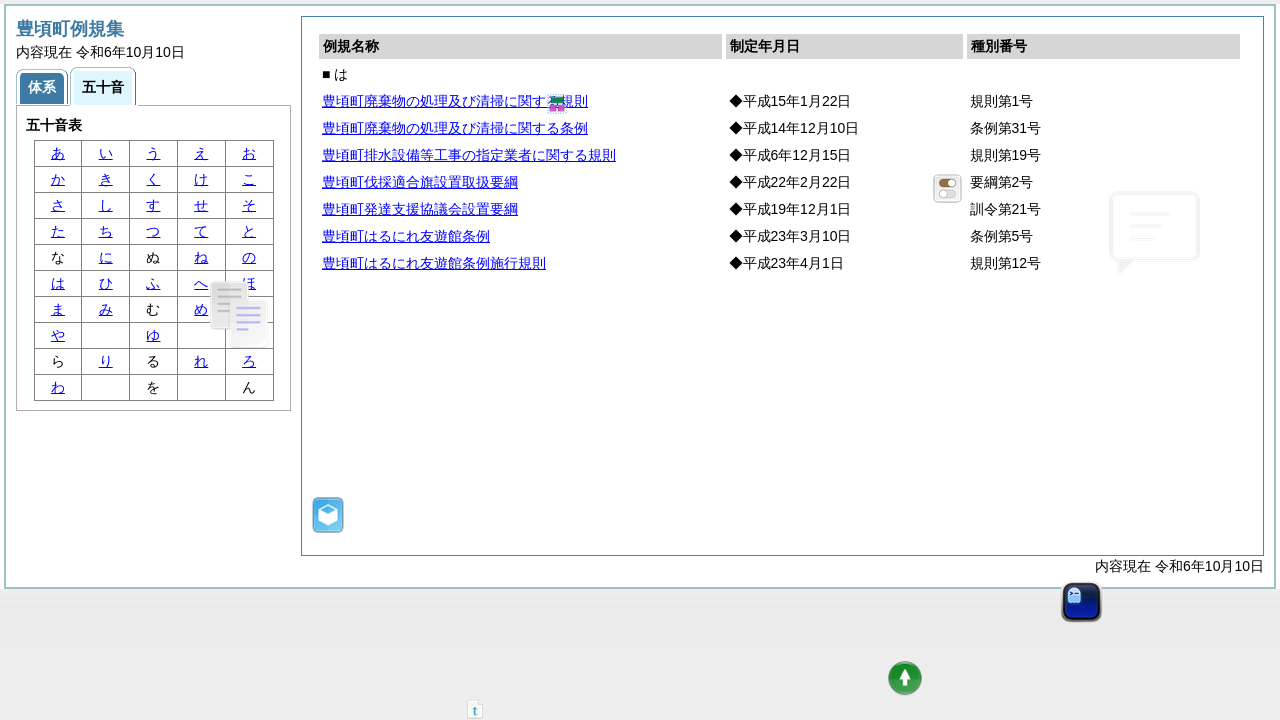 This screenshot has height=720, width=1280. What do you see at coordinates (947, 188) in the screenshot?
I see `open desktop preferences or settings` at bounding box center [947, 188].